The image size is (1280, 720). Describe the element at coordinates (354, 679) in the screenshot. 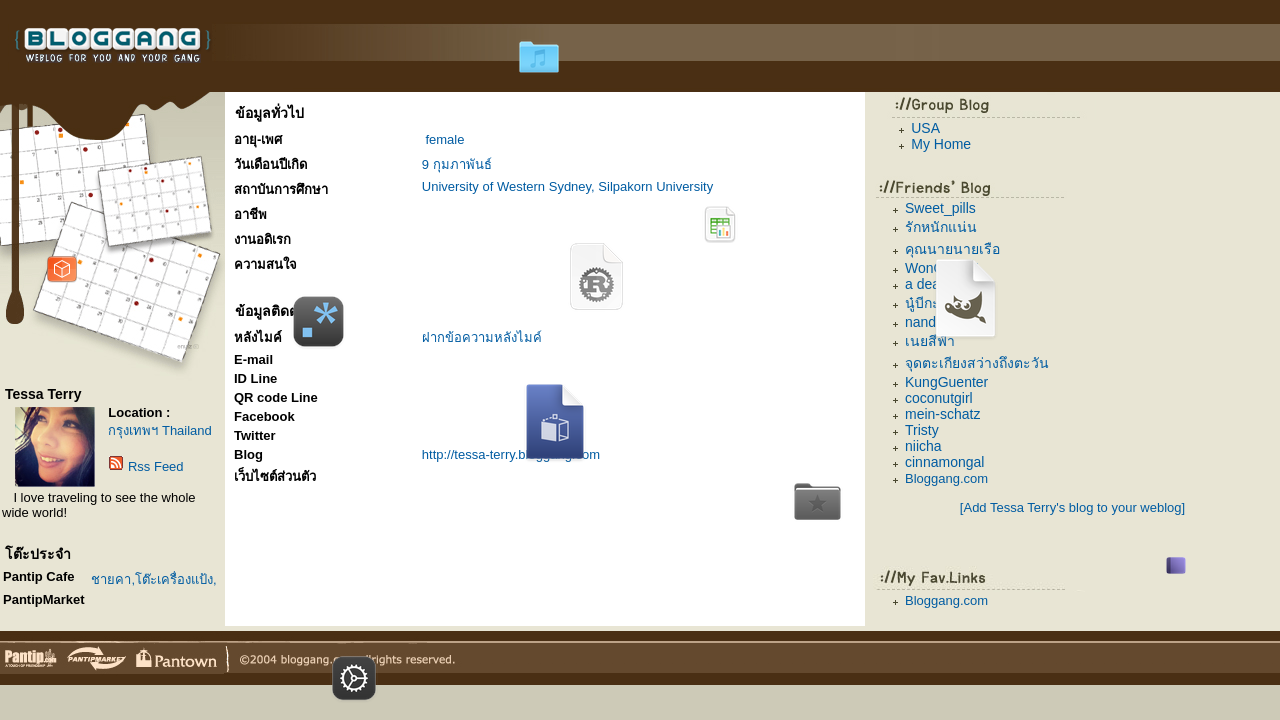

I see `default placeholder icon for applications without a custom icon` at that location.